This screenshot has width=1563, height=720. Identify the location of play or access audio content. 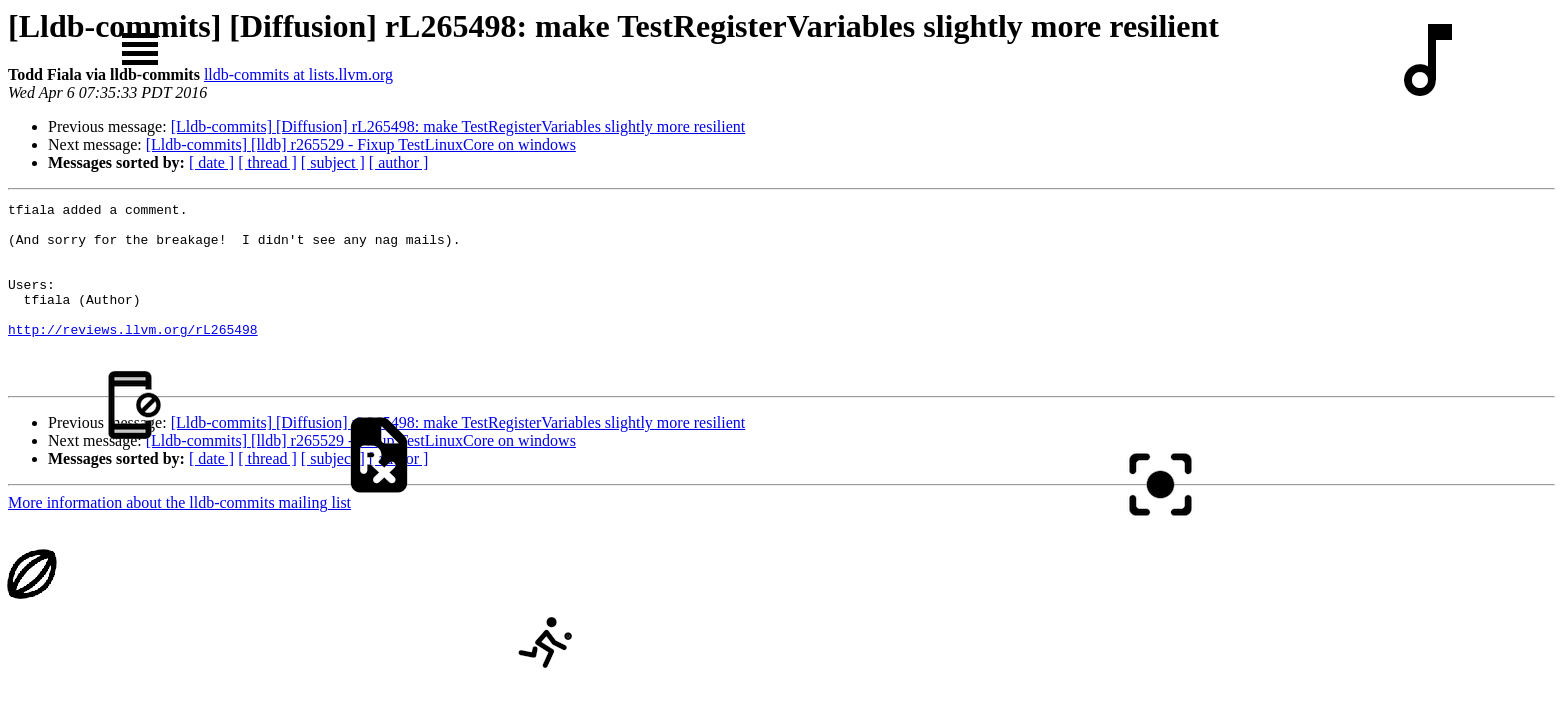
(1428, 60).